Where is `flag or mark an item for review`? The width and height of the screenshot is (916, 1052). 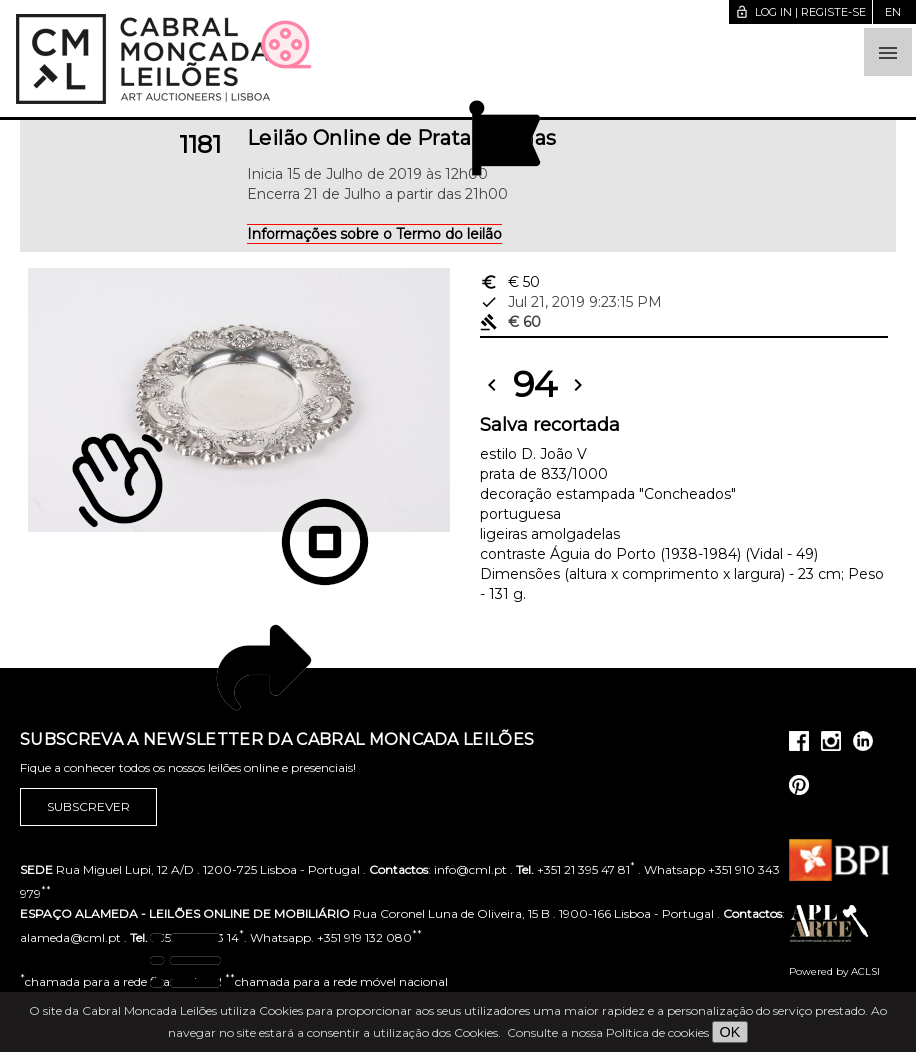 flag or mark an item for review is located at coordinates (505, 138).